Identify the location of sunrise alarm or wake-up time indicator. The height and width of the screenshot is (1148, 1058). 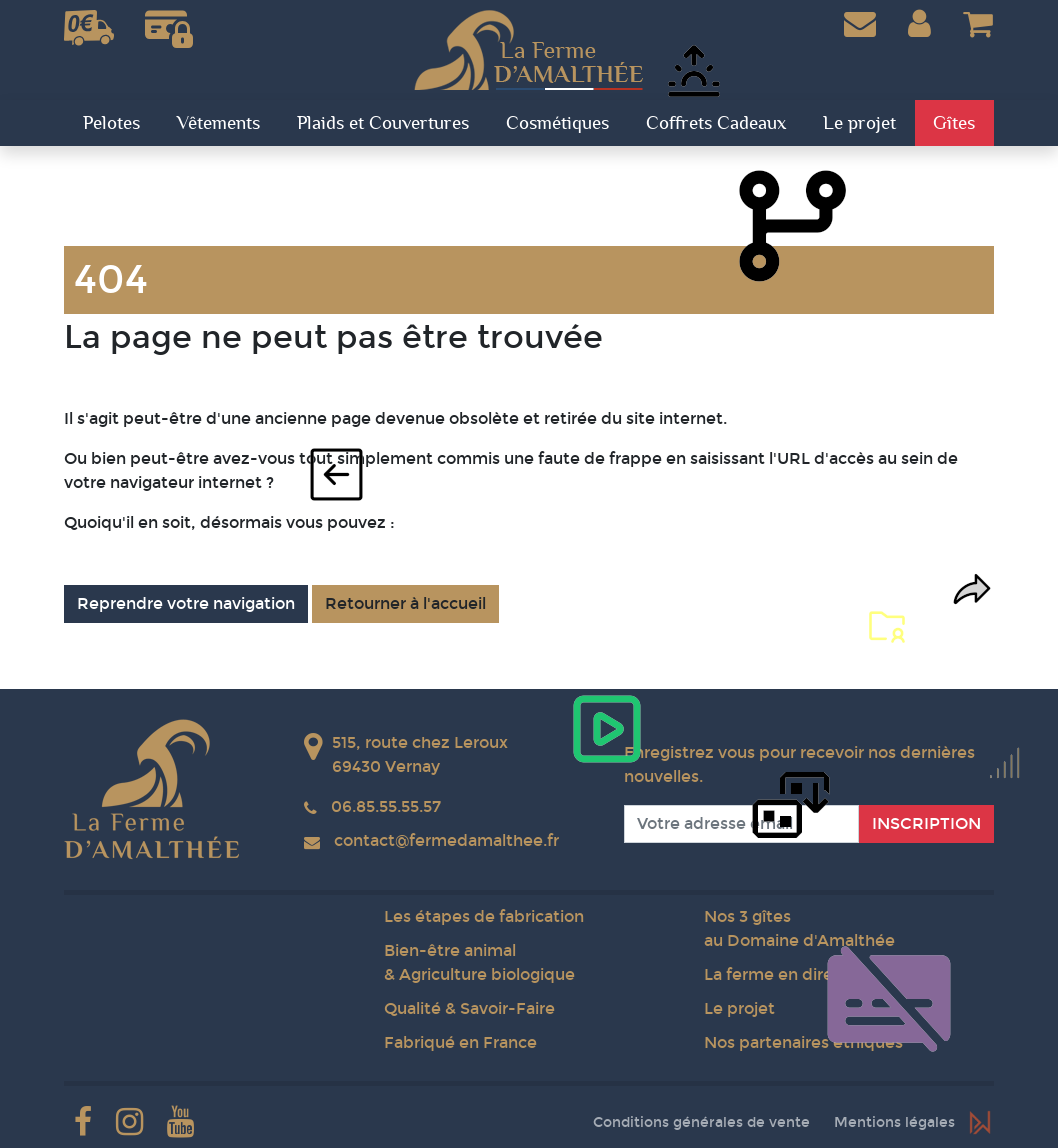
(694, 71).